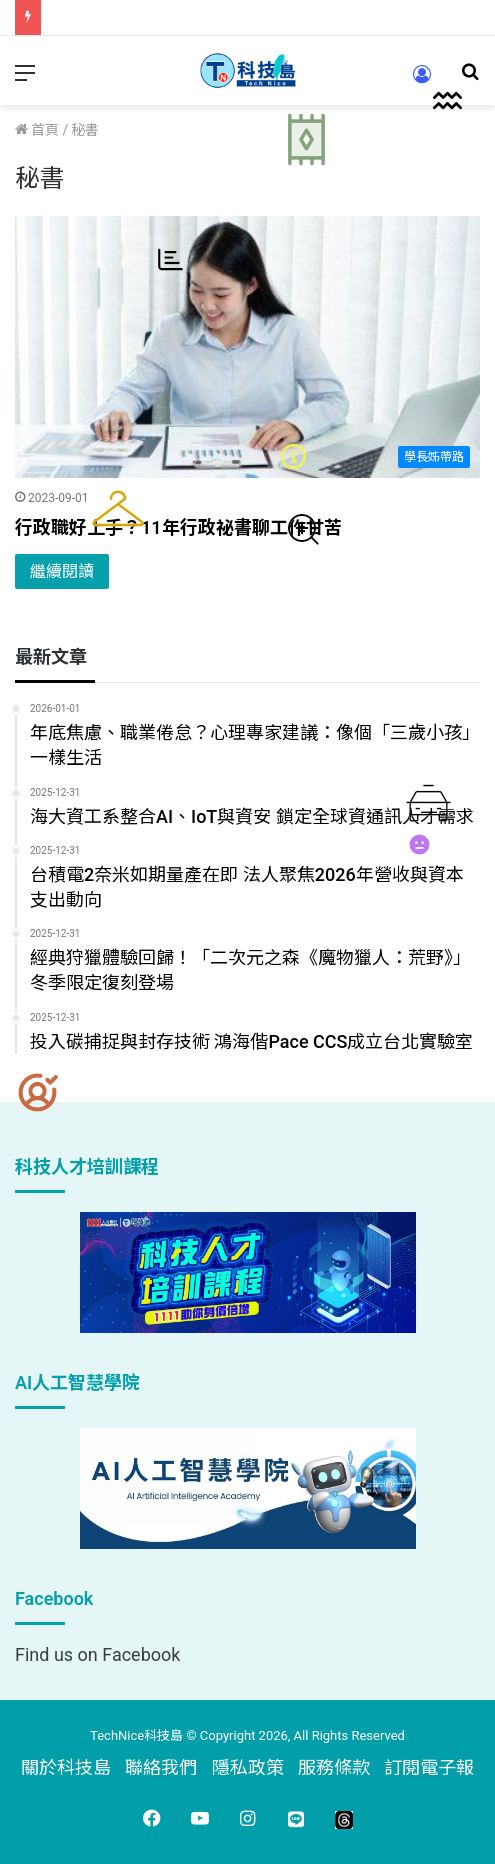 This screenshot has height=1864, width=495. What do you see at coordinates (304, 530) in the screenshot?
I see `zoom in on content or image` at bounding box center [304, 530].